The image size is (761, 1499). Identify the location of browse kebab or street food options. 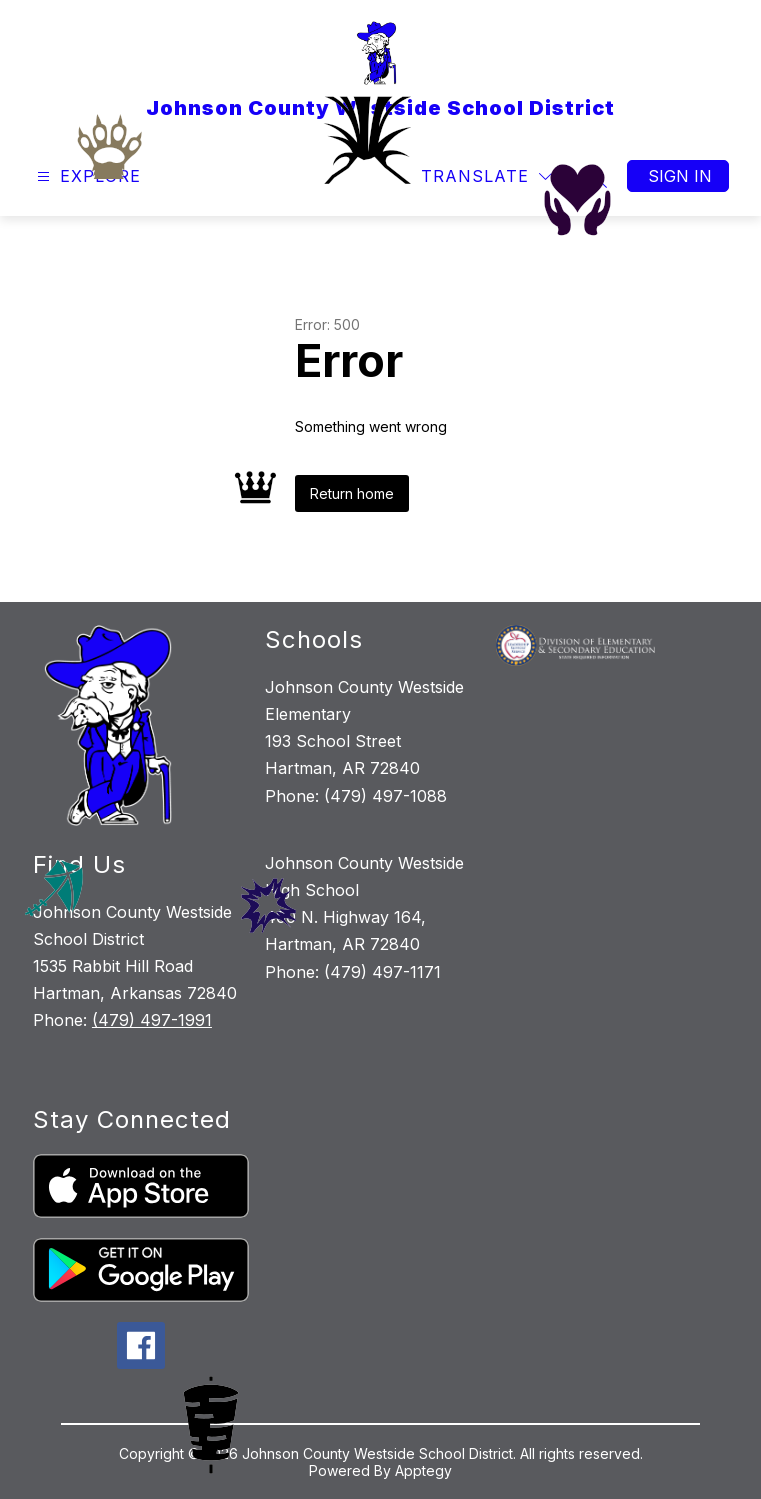
(211, 1425).